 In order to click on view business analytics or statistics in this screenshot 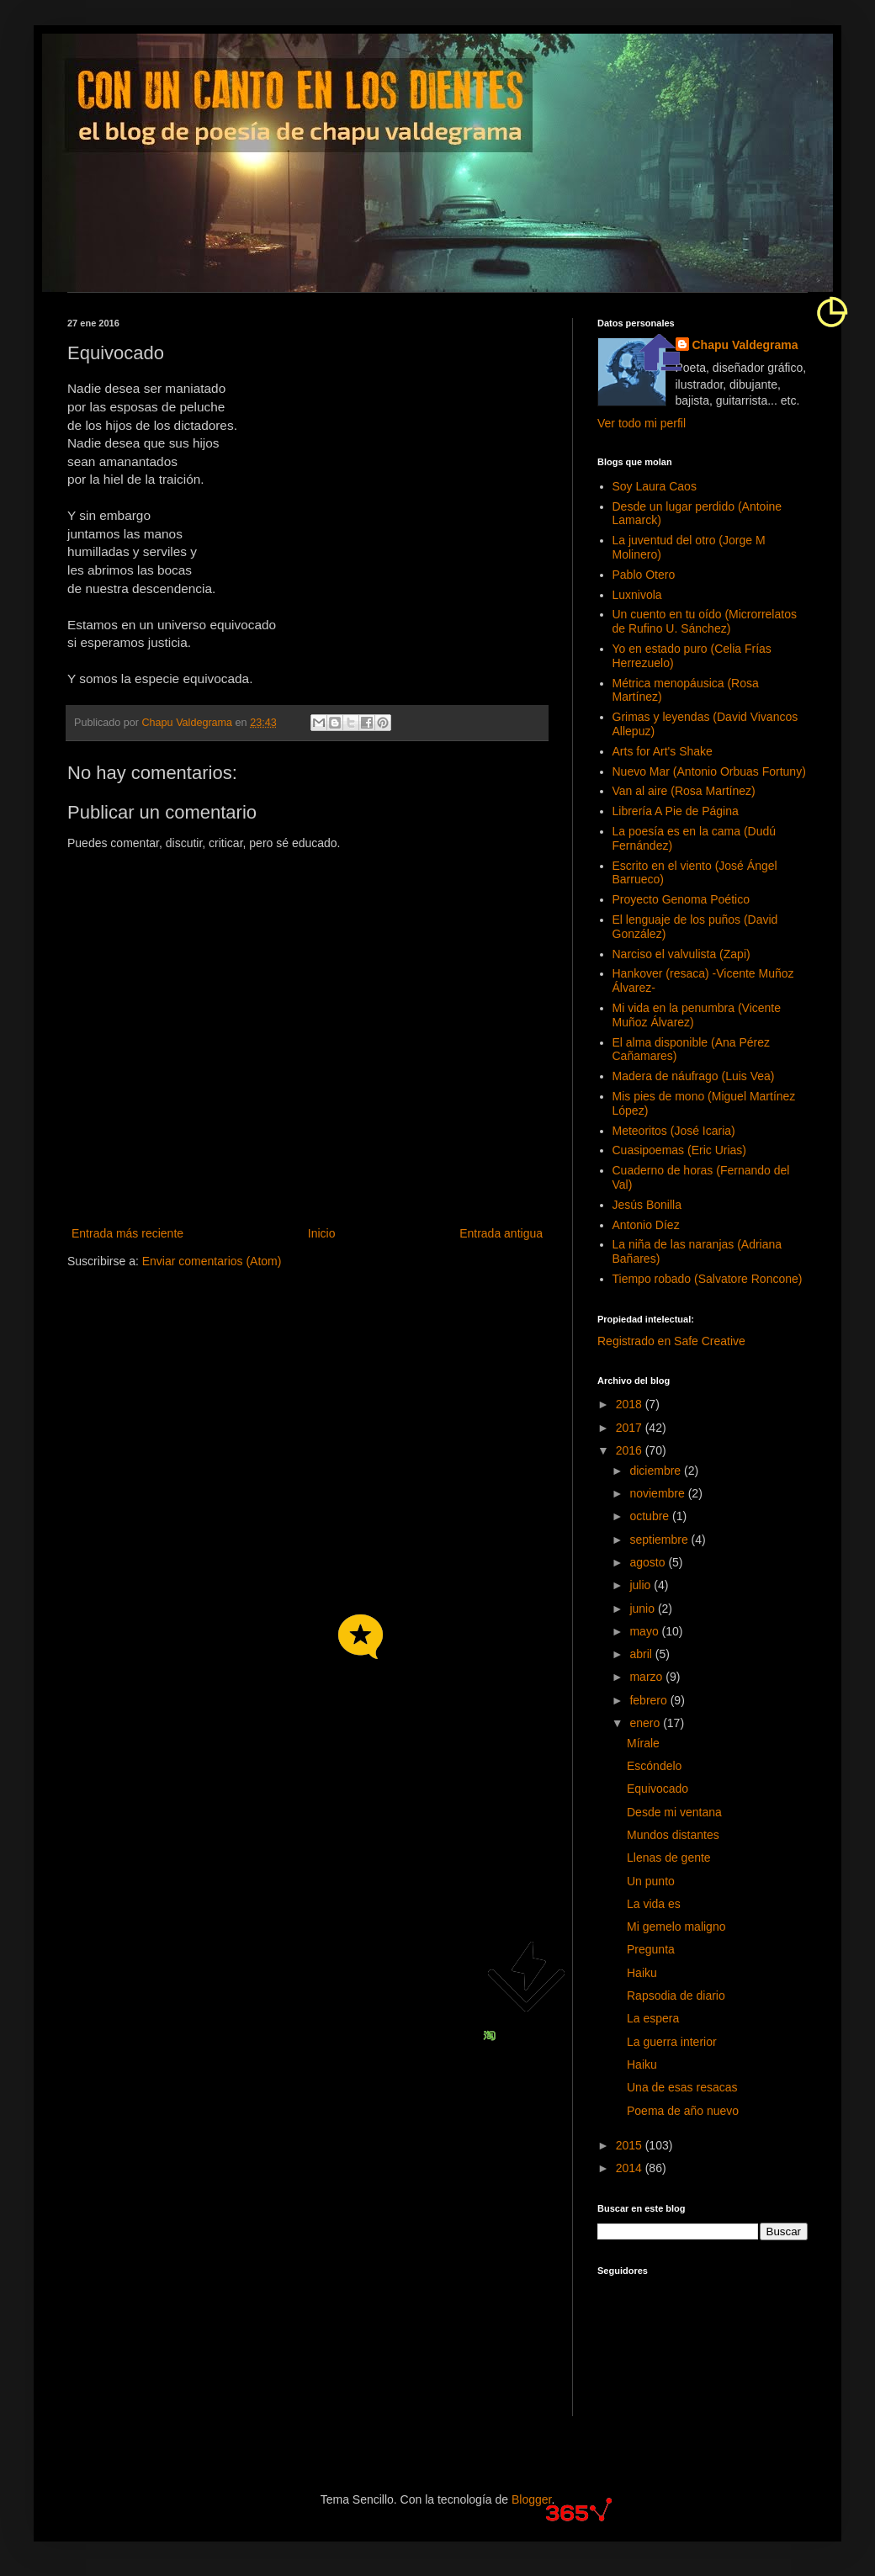, I will do `click(831, 313)`.